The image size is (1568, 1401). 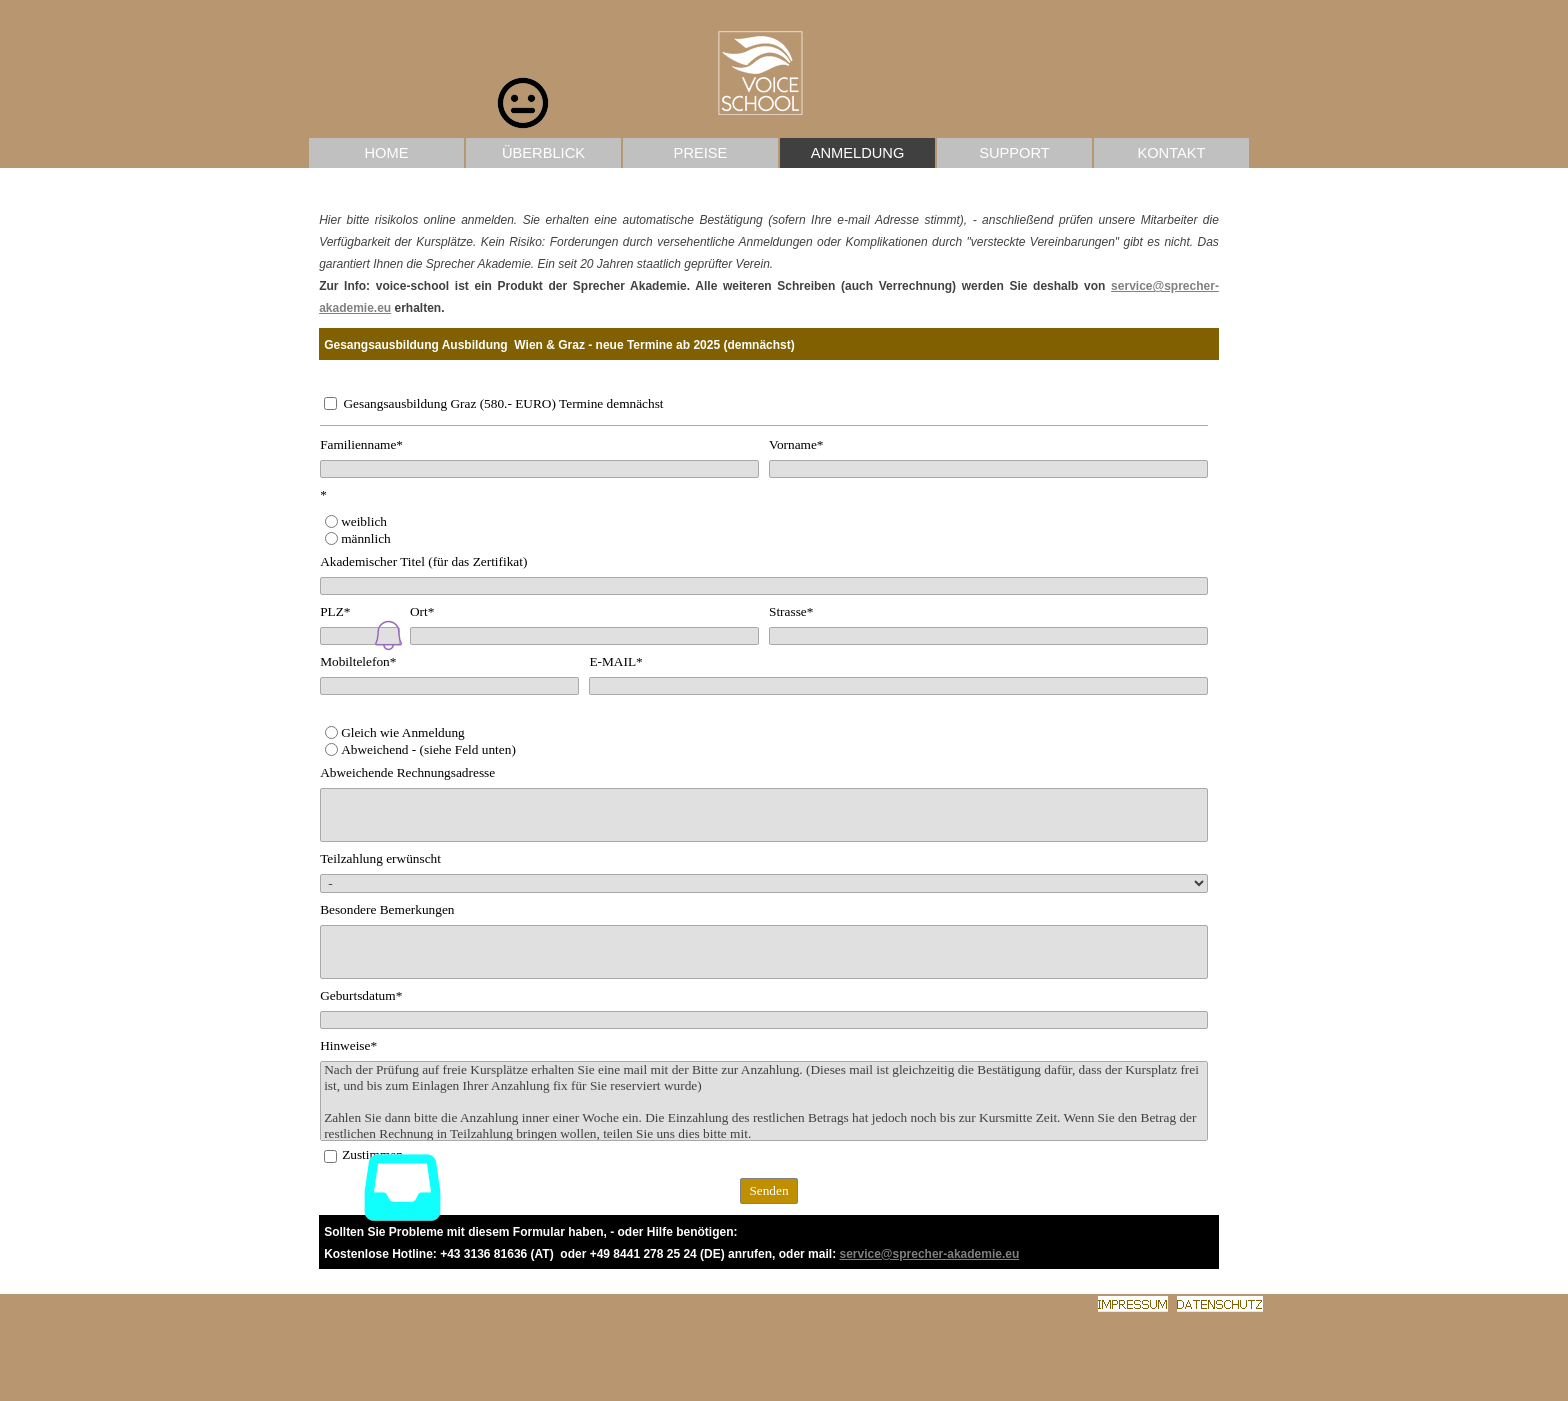 I want to click on view your inbox, so click(x=402, y=1187).